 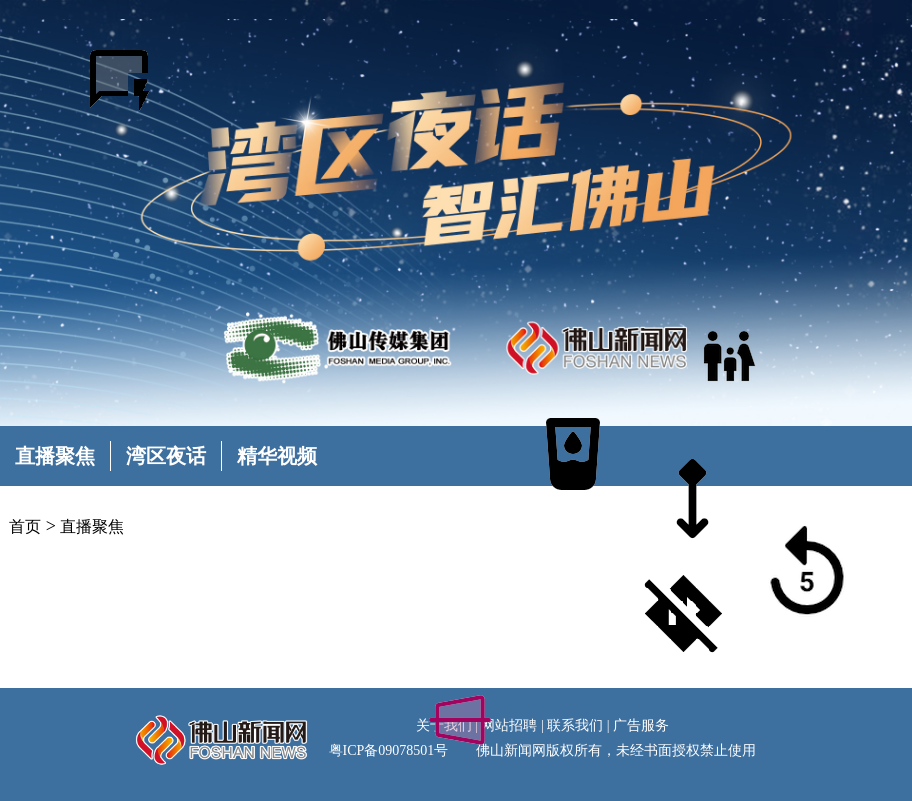 I want to click on directions are unavailable or disabled, so click(x=683, y=613).